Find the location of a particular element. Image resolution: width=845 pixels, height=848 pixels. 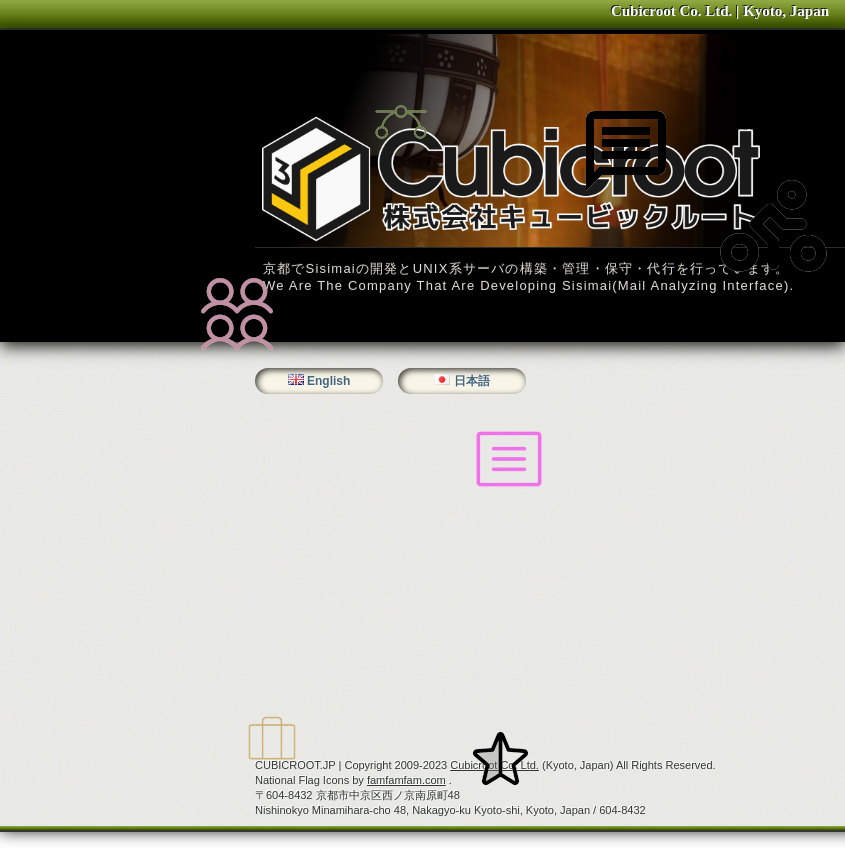

access cycling or bike-related features is located at coordinates (773, 229).